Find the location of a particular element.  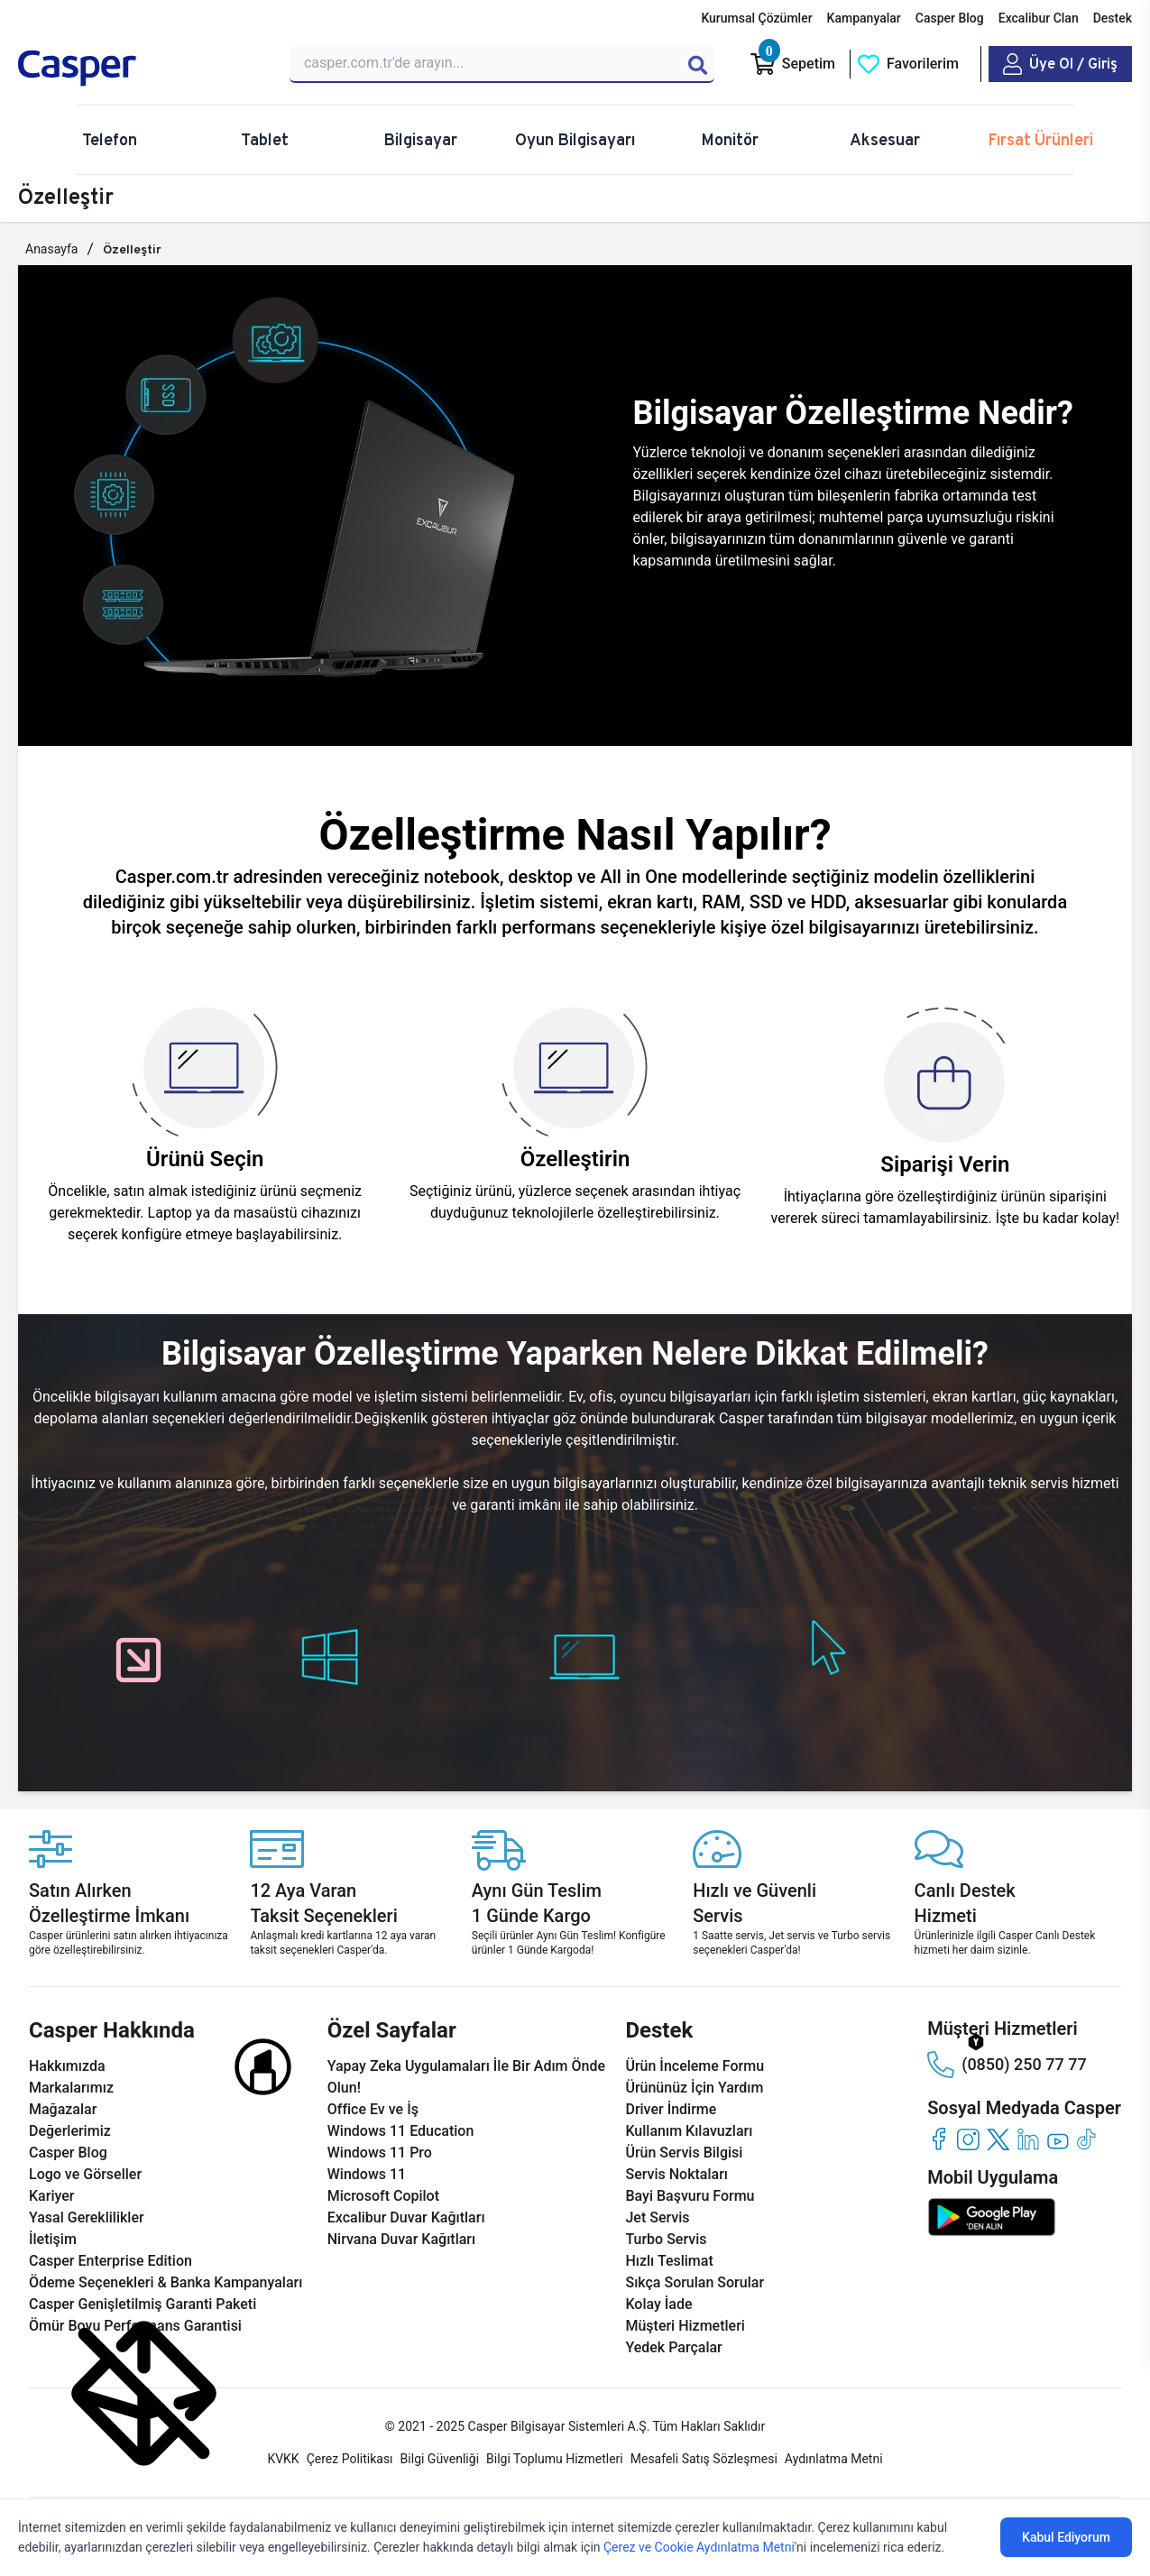

disable 3D object view is located at coordinates (143, 2393).